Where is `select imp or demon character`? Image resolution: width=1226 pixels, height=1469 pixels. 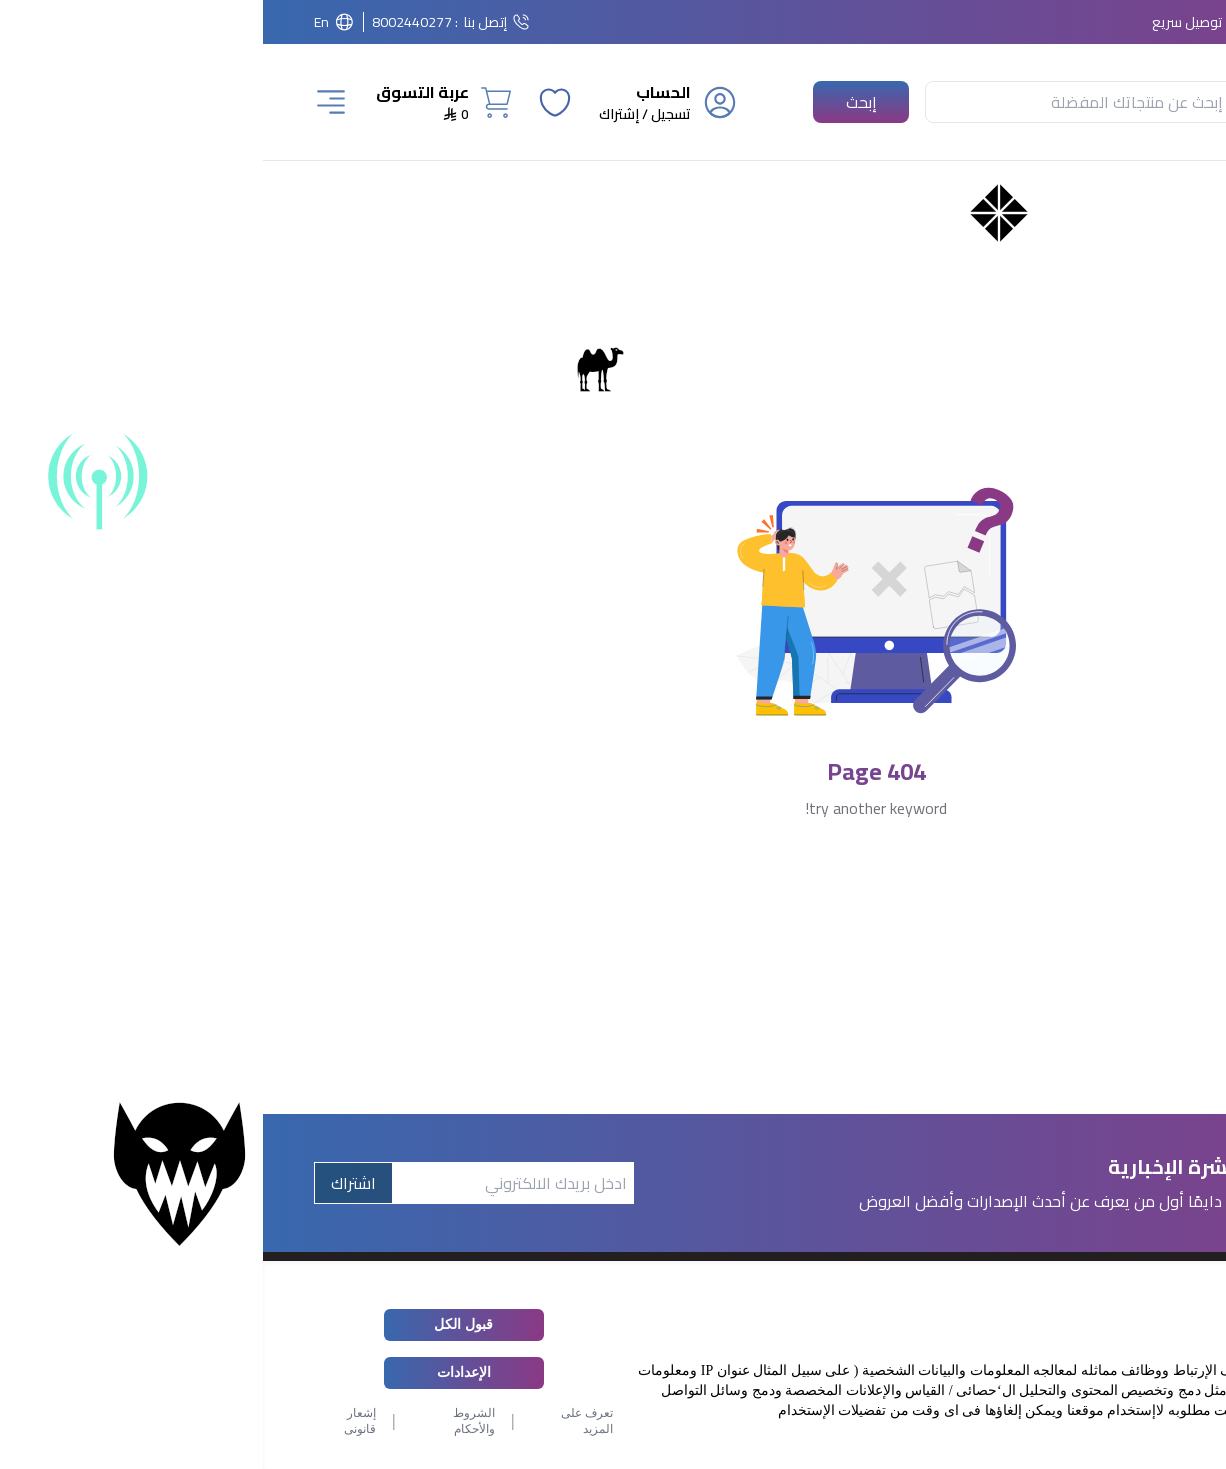 select imp or demon character is located at coordinates (179, 1174).